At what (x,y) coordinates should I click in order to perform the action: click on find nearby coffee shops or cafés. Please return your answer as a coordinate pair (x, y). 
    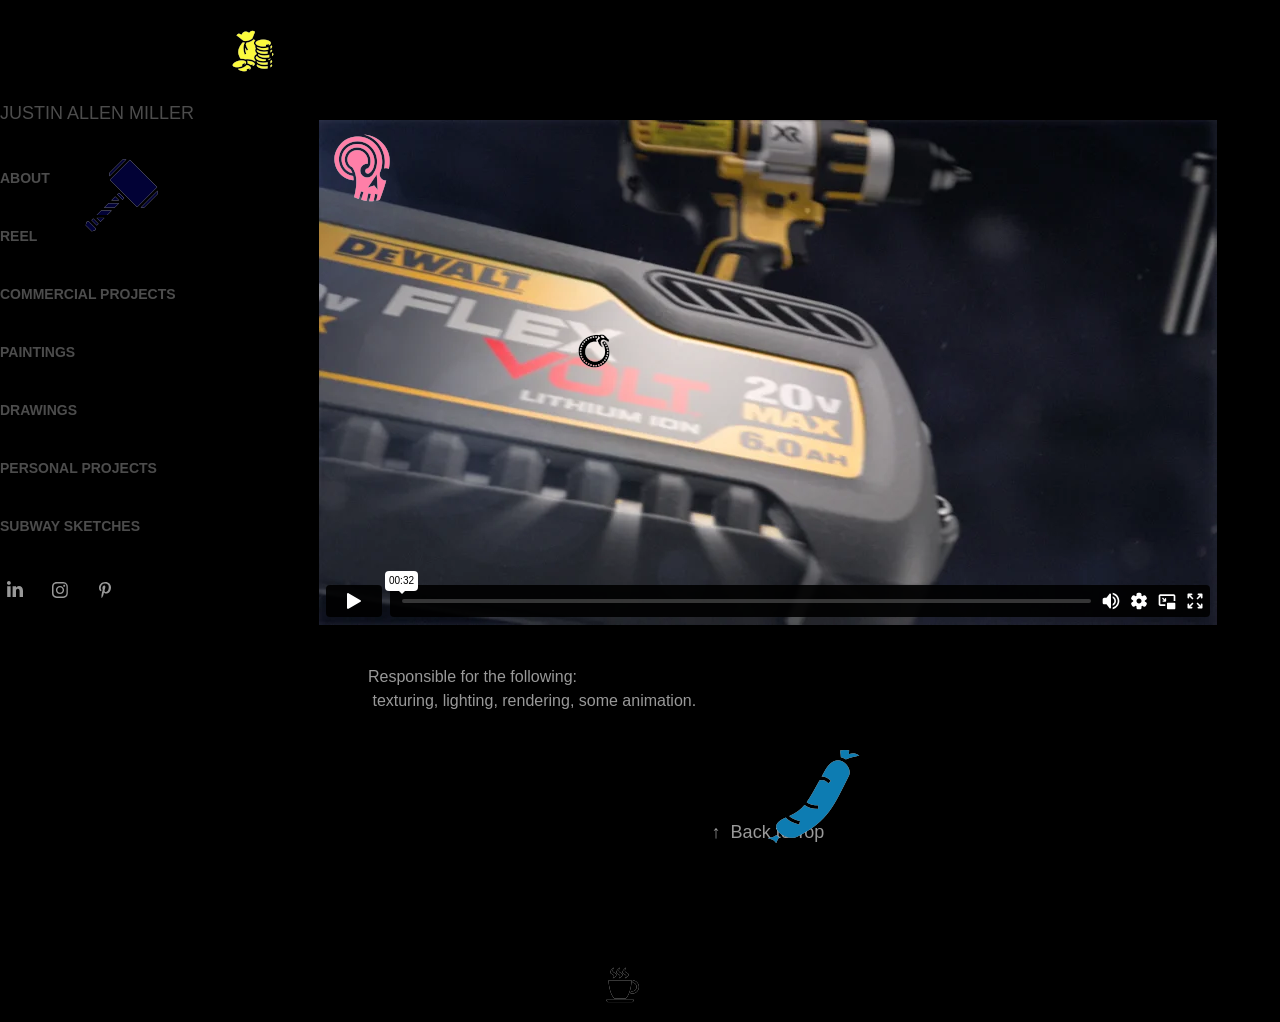
    Looking at the image, I should click on (622, 984).